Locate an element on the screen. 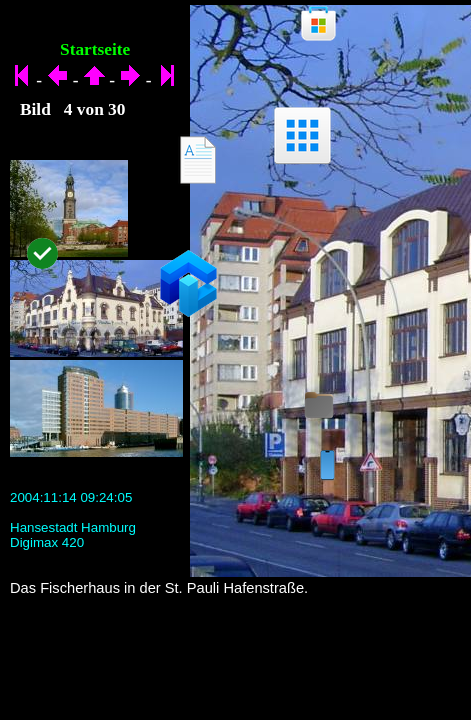 This screenshot has height=720, width=471. indicates a connected iPhone 14 Pro device is located at coordinates (327, 465).